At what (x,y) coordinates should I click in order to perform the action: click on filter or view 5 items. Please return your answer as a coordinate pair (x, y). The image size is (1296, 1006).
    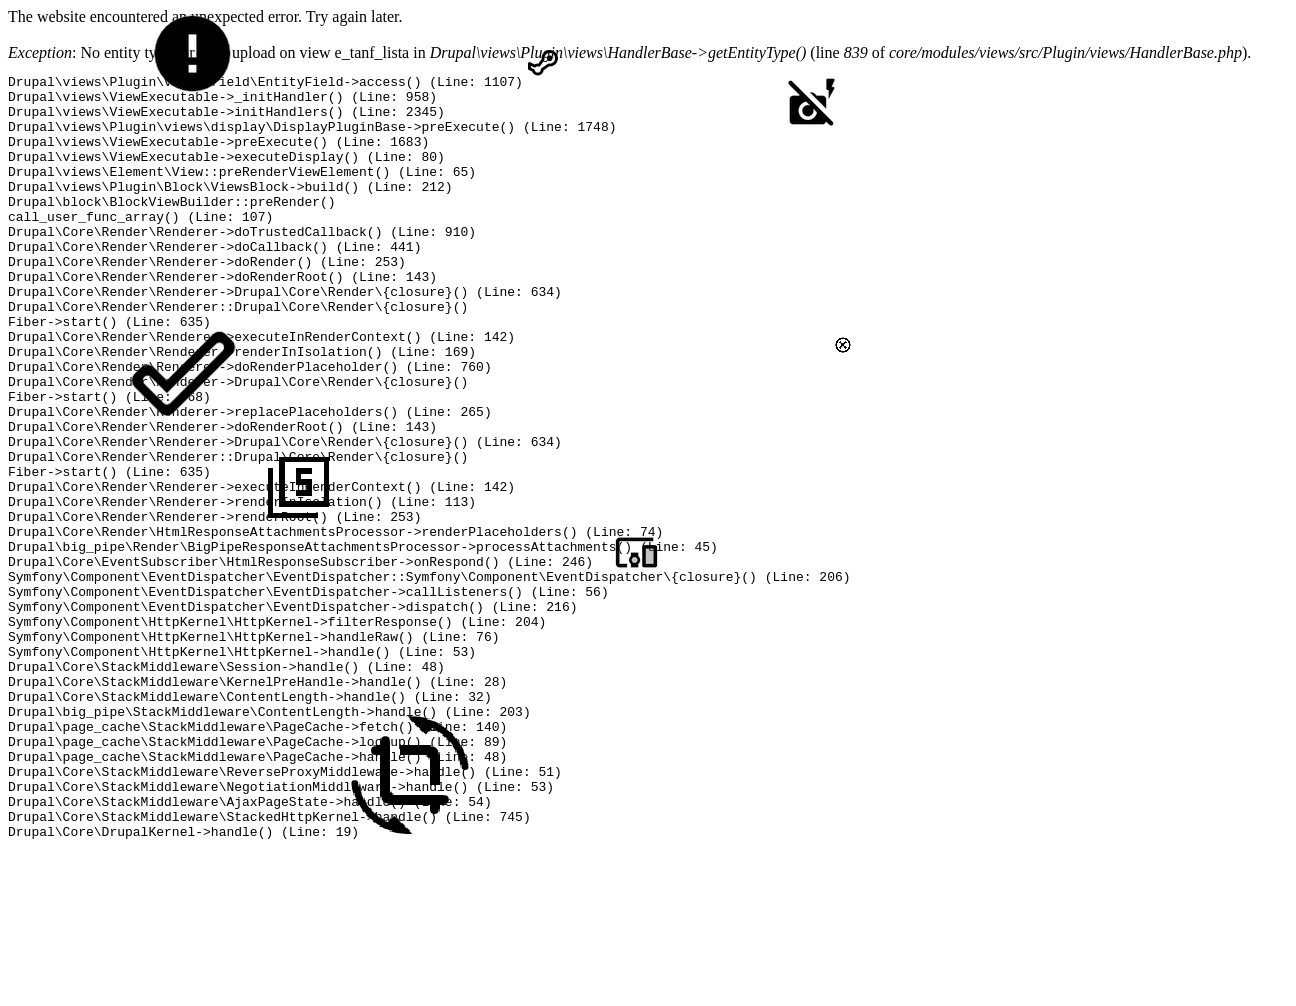
    Looking at the image, I should click on (298, 487).